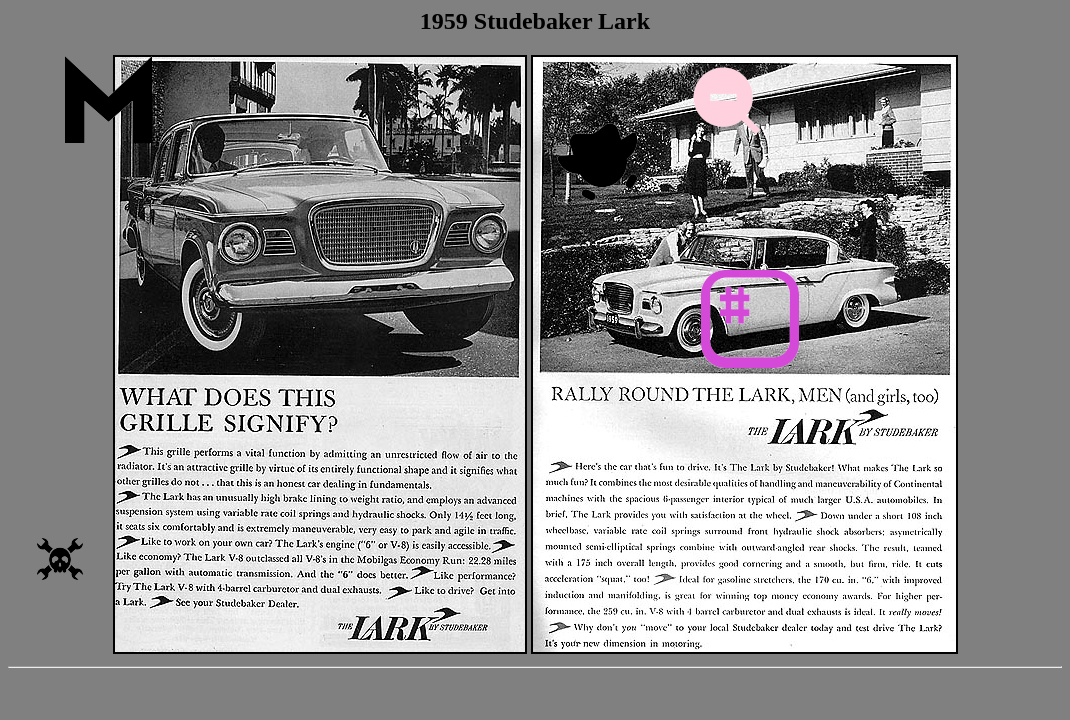  What do you see at coordinates (750, 319) in the screenshot?
I see `open stackedit markdown editor` at bounding box center [750, 319].